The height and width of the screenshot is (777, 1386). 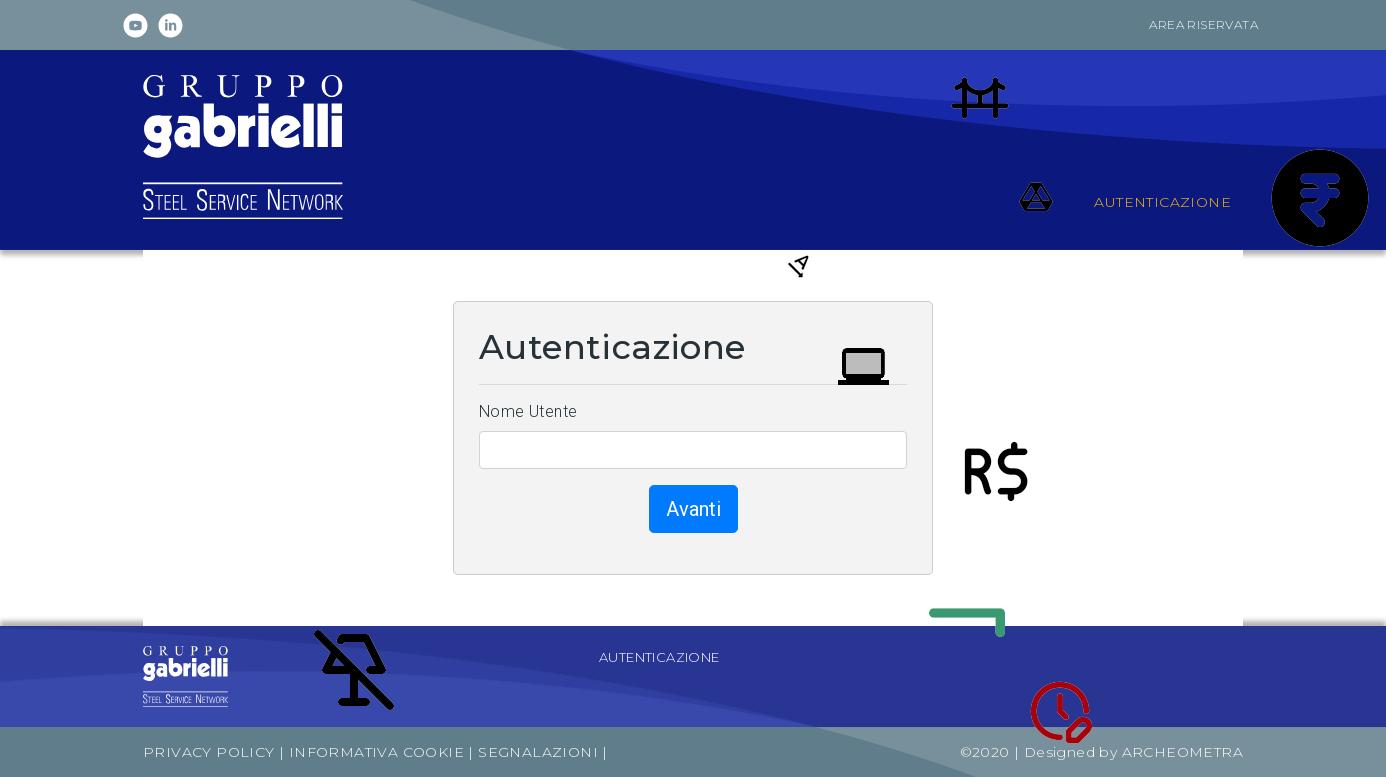 I want to click on open google drive, so click(x=1036, y=198).